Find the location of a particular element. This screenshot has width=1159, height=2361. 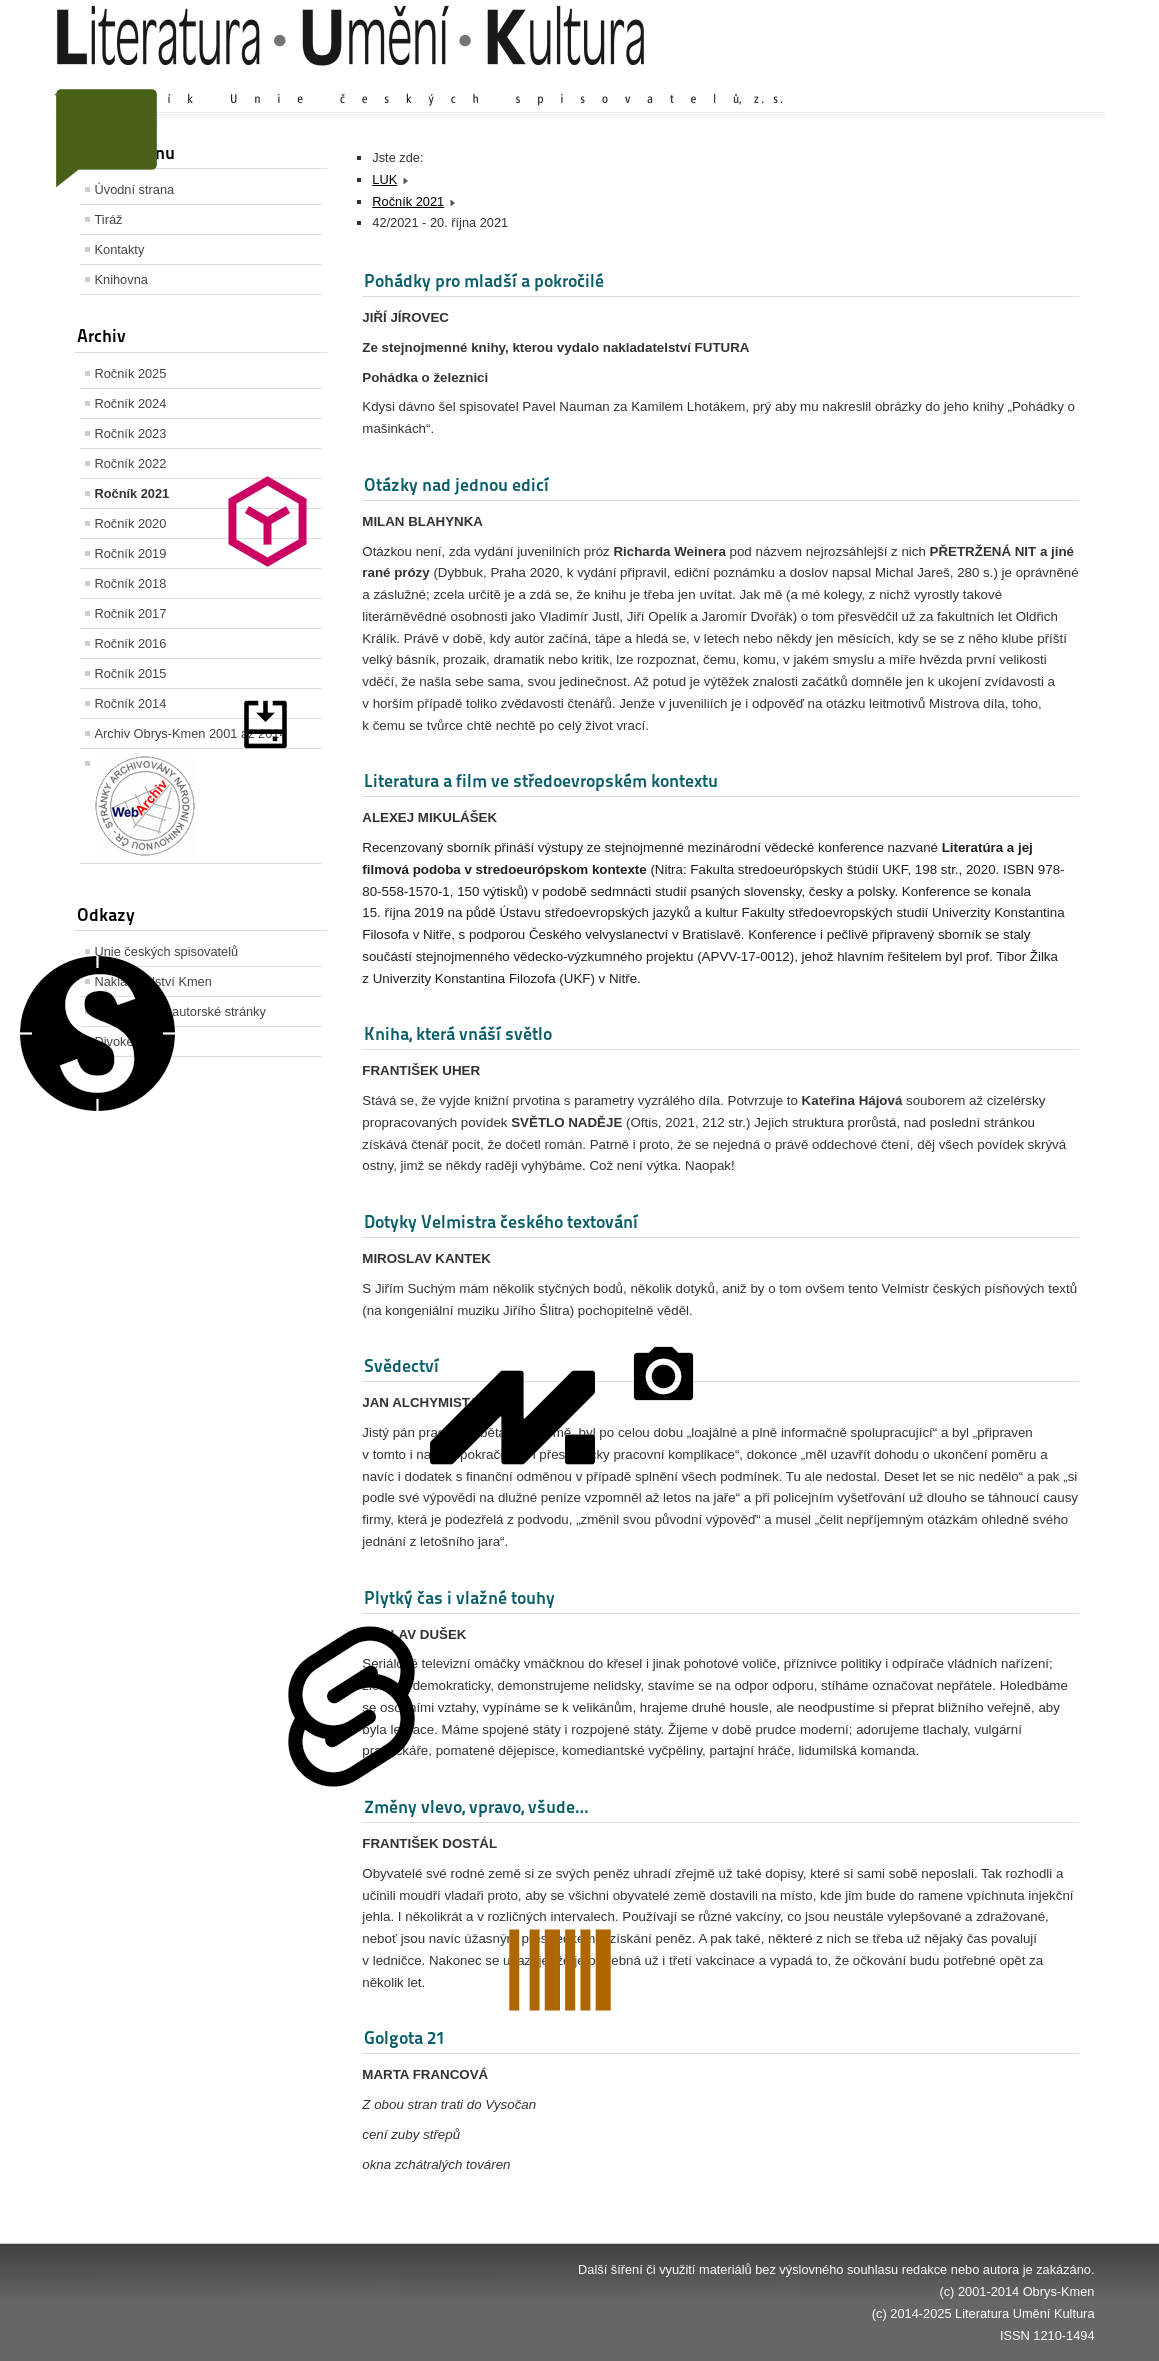

view instance details is located at coordinates (267, 521).